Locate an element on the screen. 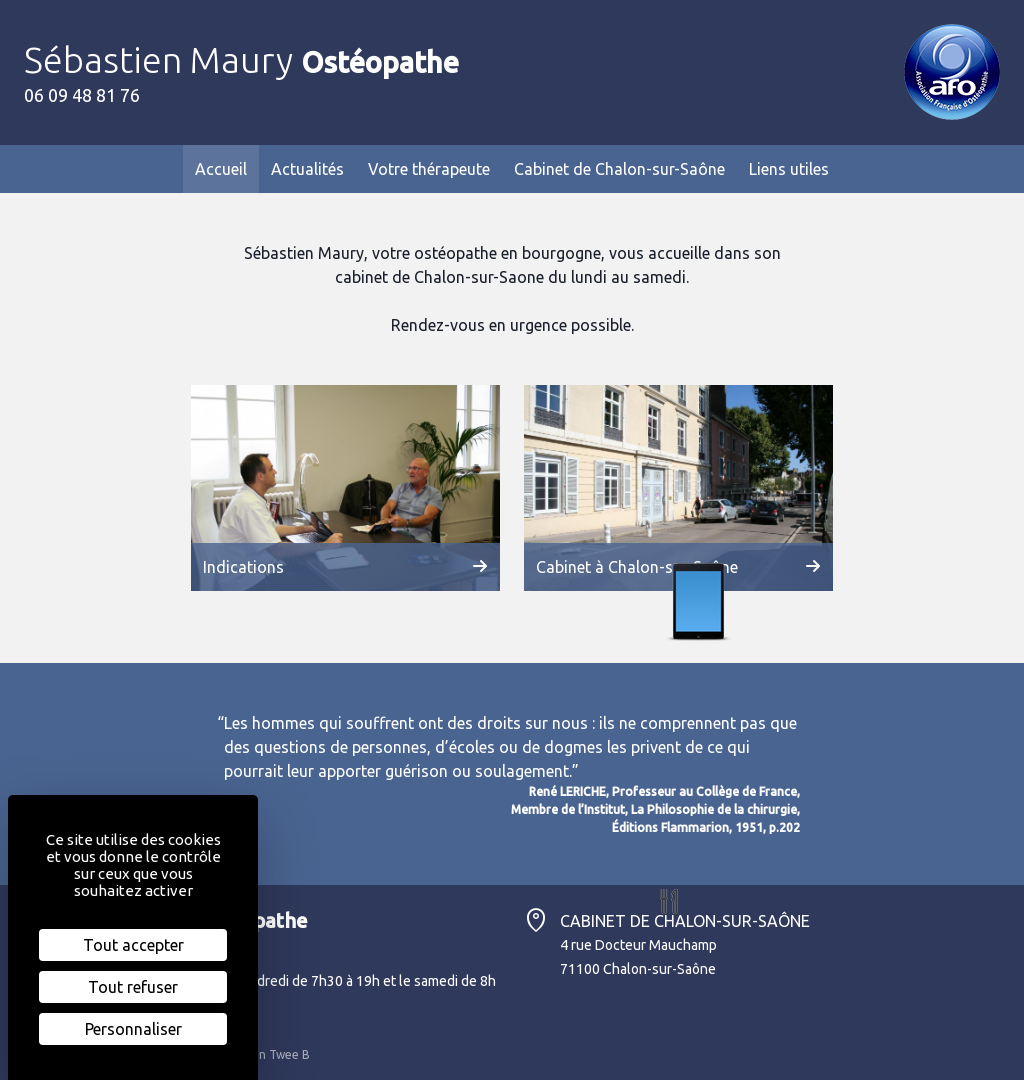  view connected iPad mini device is located at coordinates (698, 594).